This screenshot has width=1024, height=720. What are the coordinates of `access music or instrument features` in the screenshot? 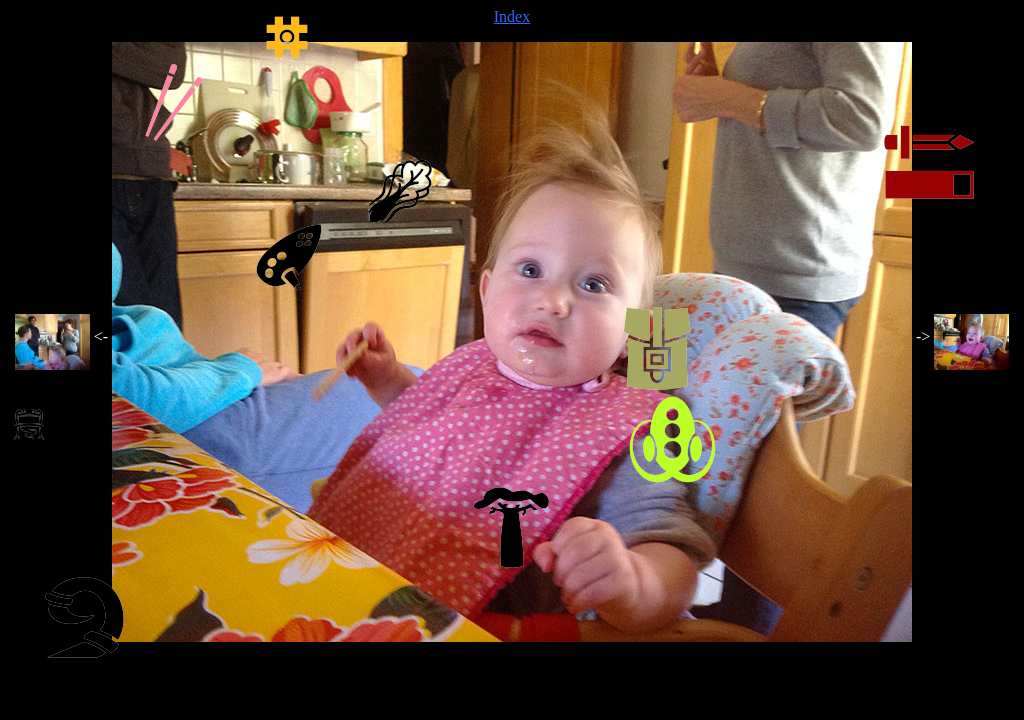 It's located at (290, 257).